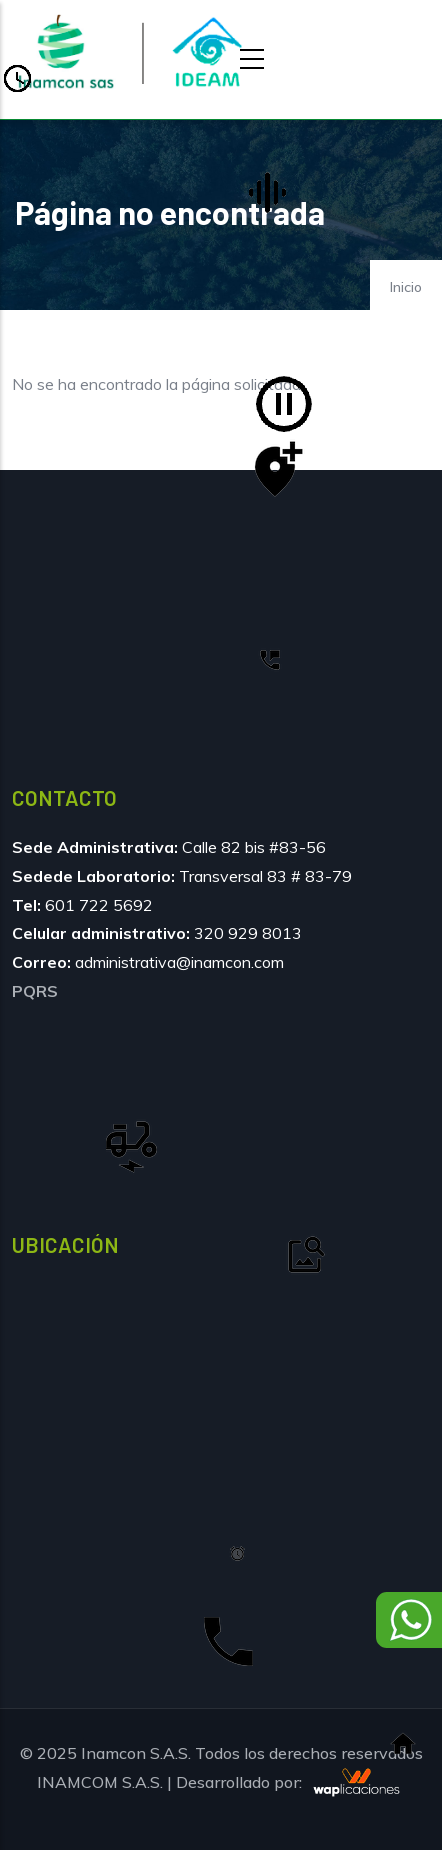 This screenshot has height=1850, width=442. I want to click on add a new location pin to the map, so click(275, 469).